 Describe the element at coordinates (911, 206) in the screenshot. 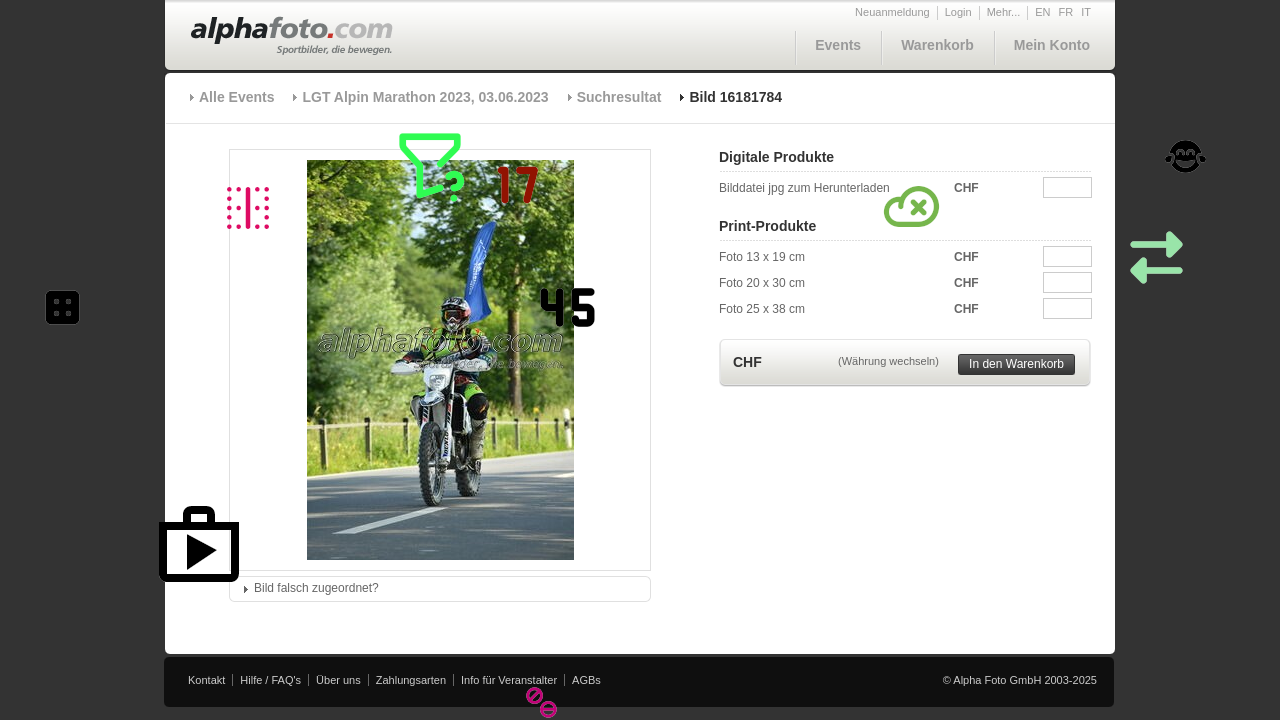

I see `disconnect from cloud storage` at that location.